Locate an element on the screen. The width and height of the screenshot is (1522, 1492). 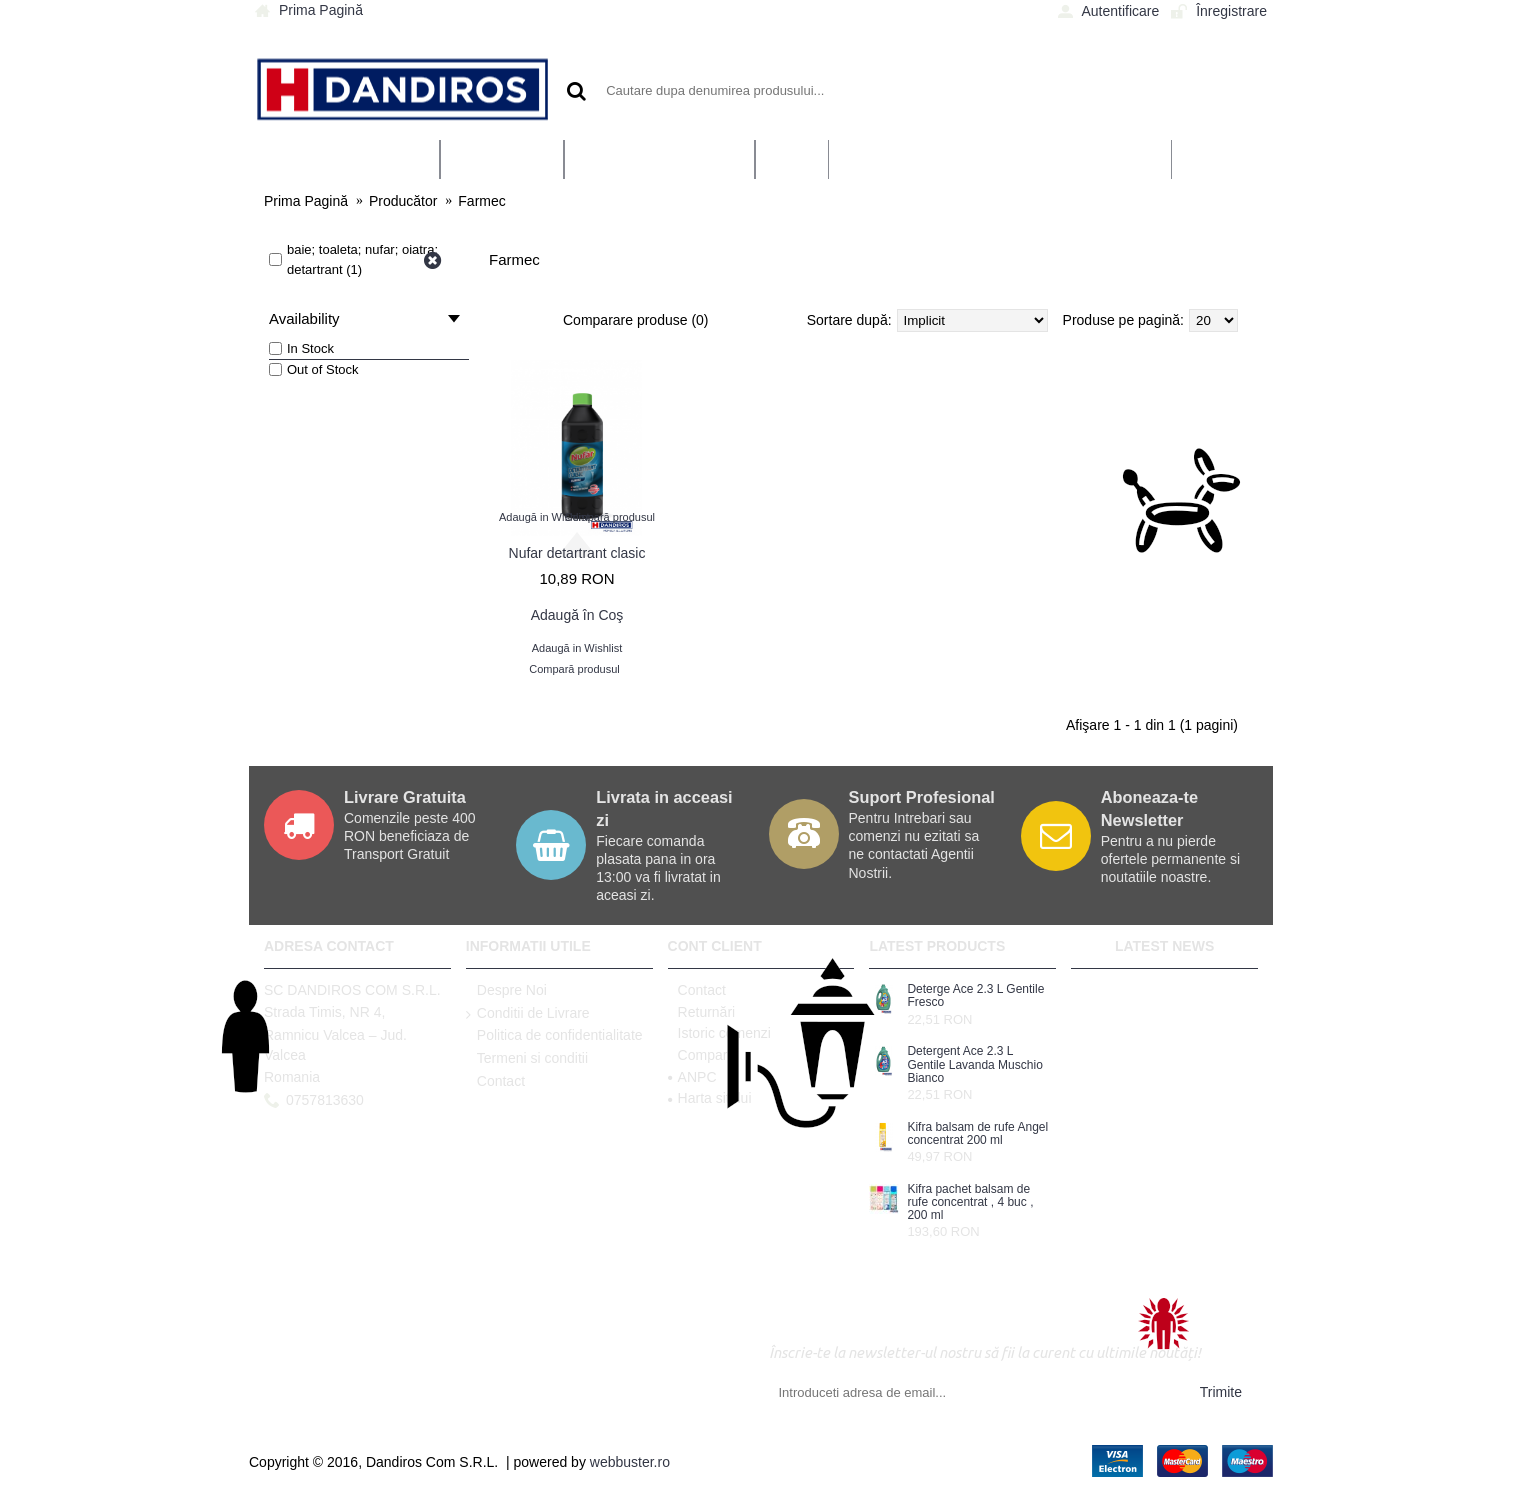
view your profile is located at coordinates (245, 1036).